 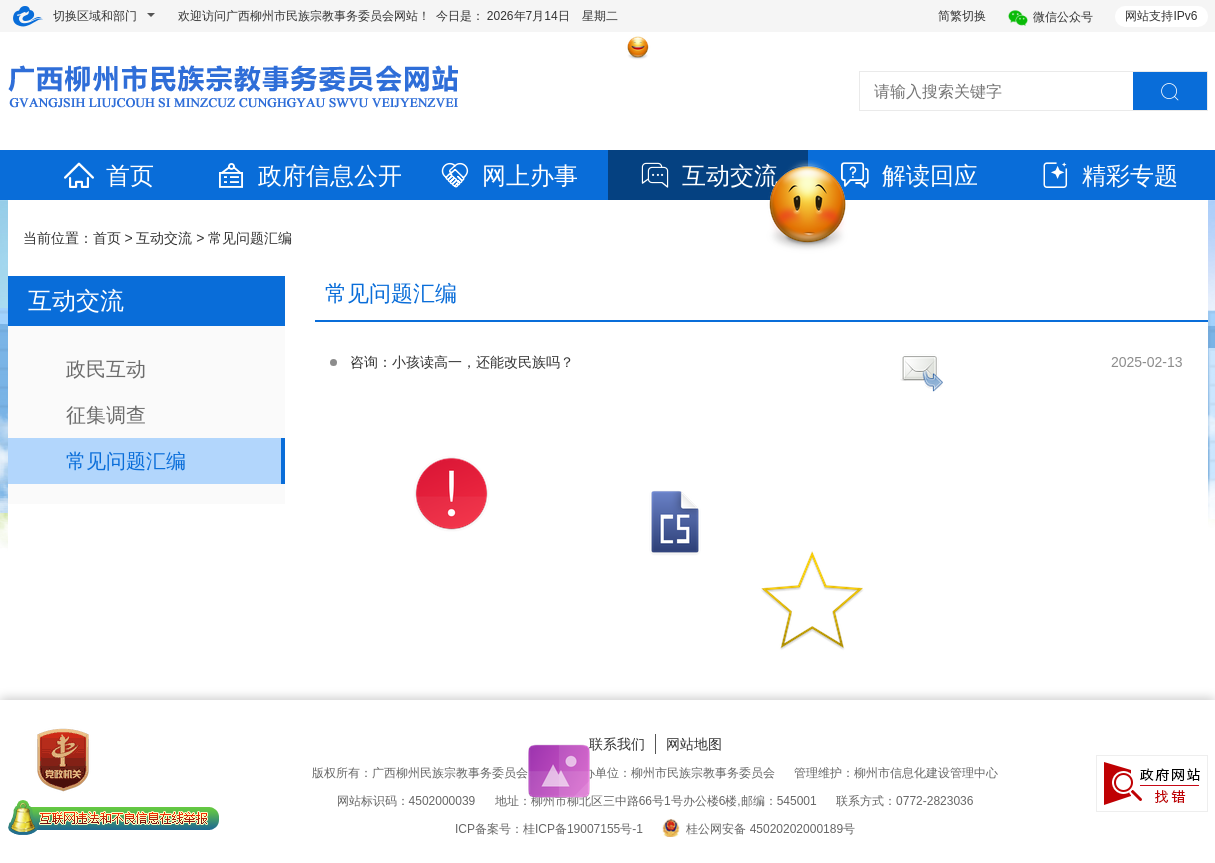 What do you see at coordinates (559, 769) in the screenshot?
I see `open an image file` at bounding box center [559, 769].